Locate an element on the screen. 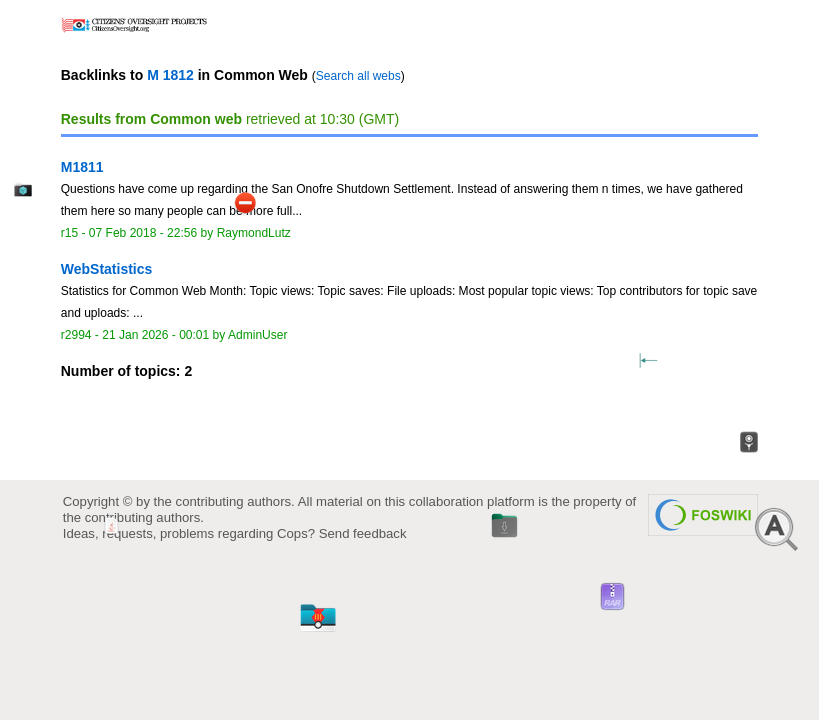  go to the first item in a list or sequence is located at coordinates (648, 360).